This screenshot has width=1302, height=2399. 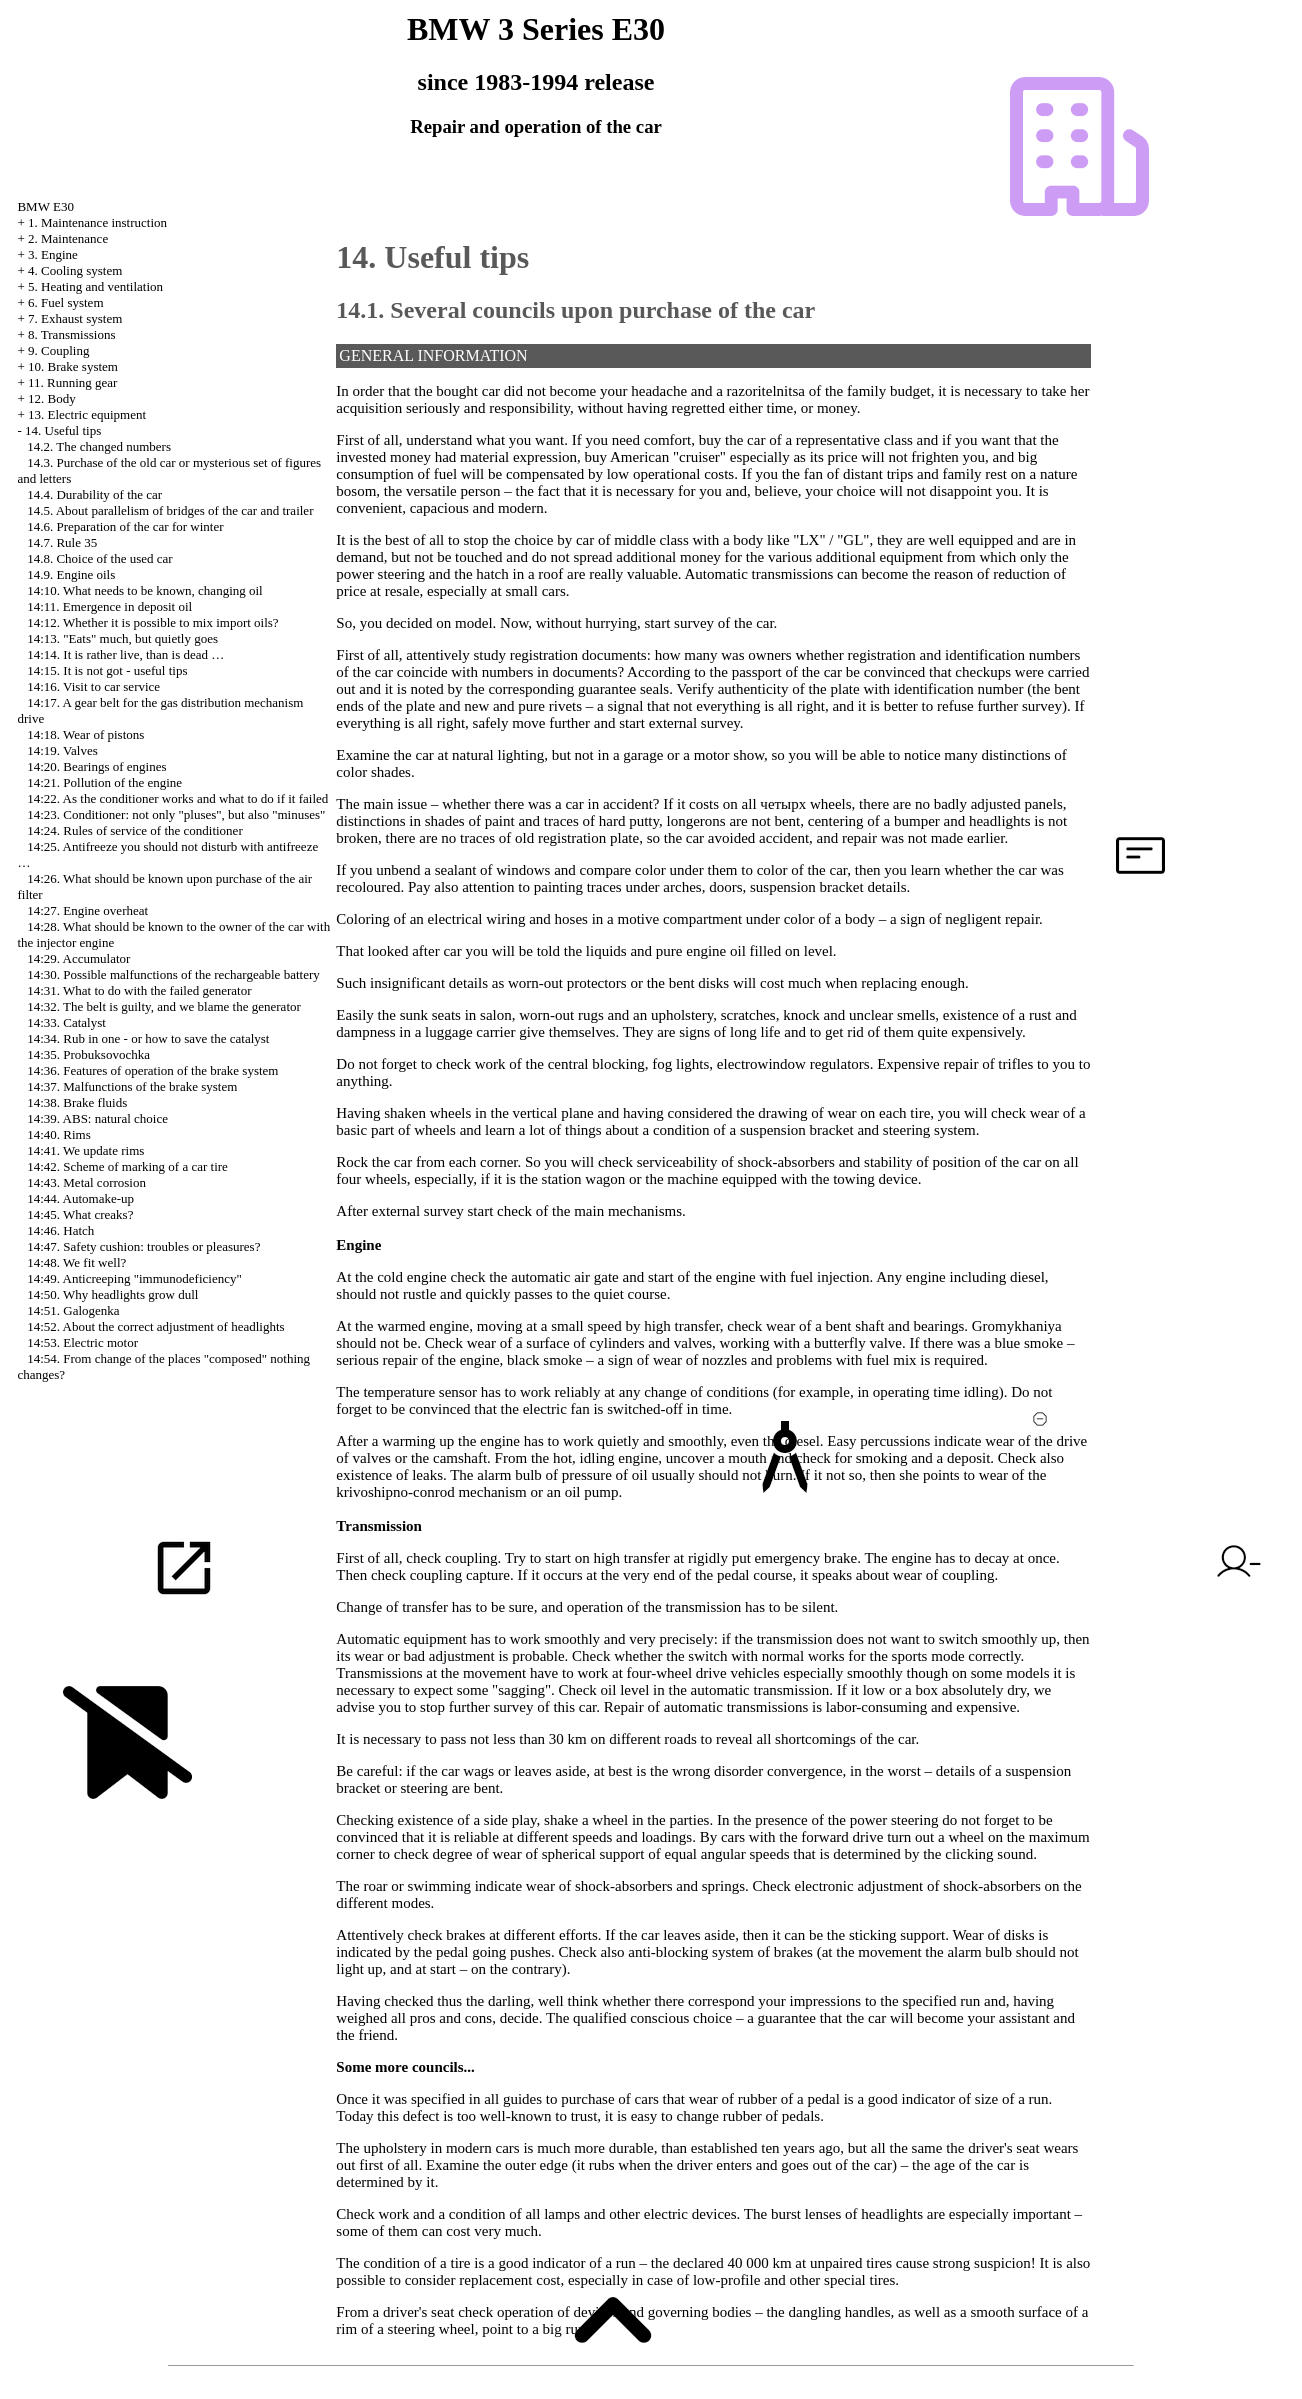 I want to click on collapse an expanded section, so click(x=613, y=2316).